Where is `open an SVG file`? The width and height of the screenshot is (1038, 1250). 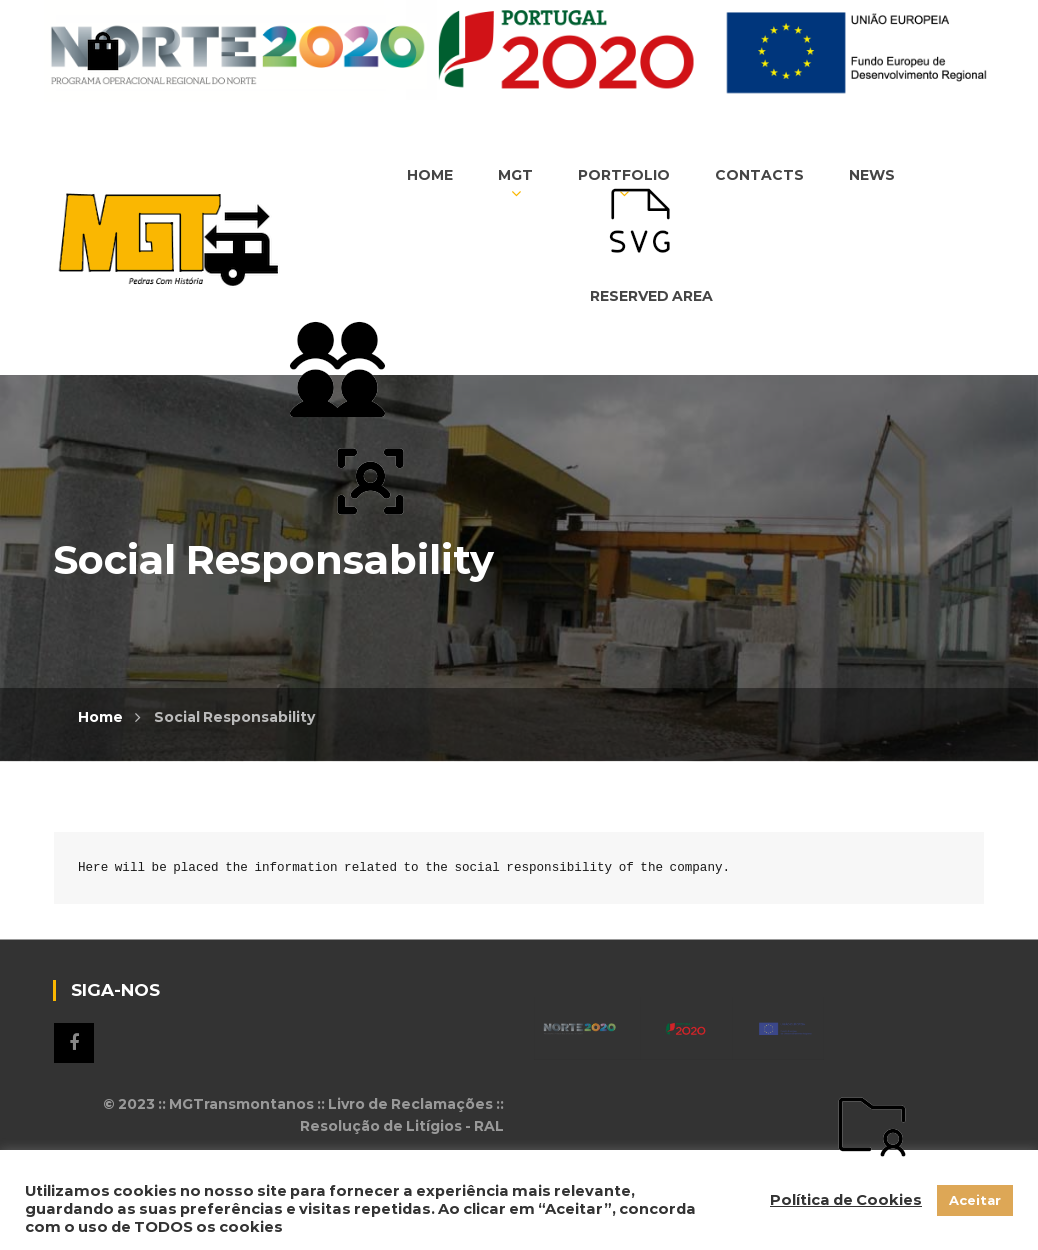
open an SVG file is located at coordinates (640, 223).